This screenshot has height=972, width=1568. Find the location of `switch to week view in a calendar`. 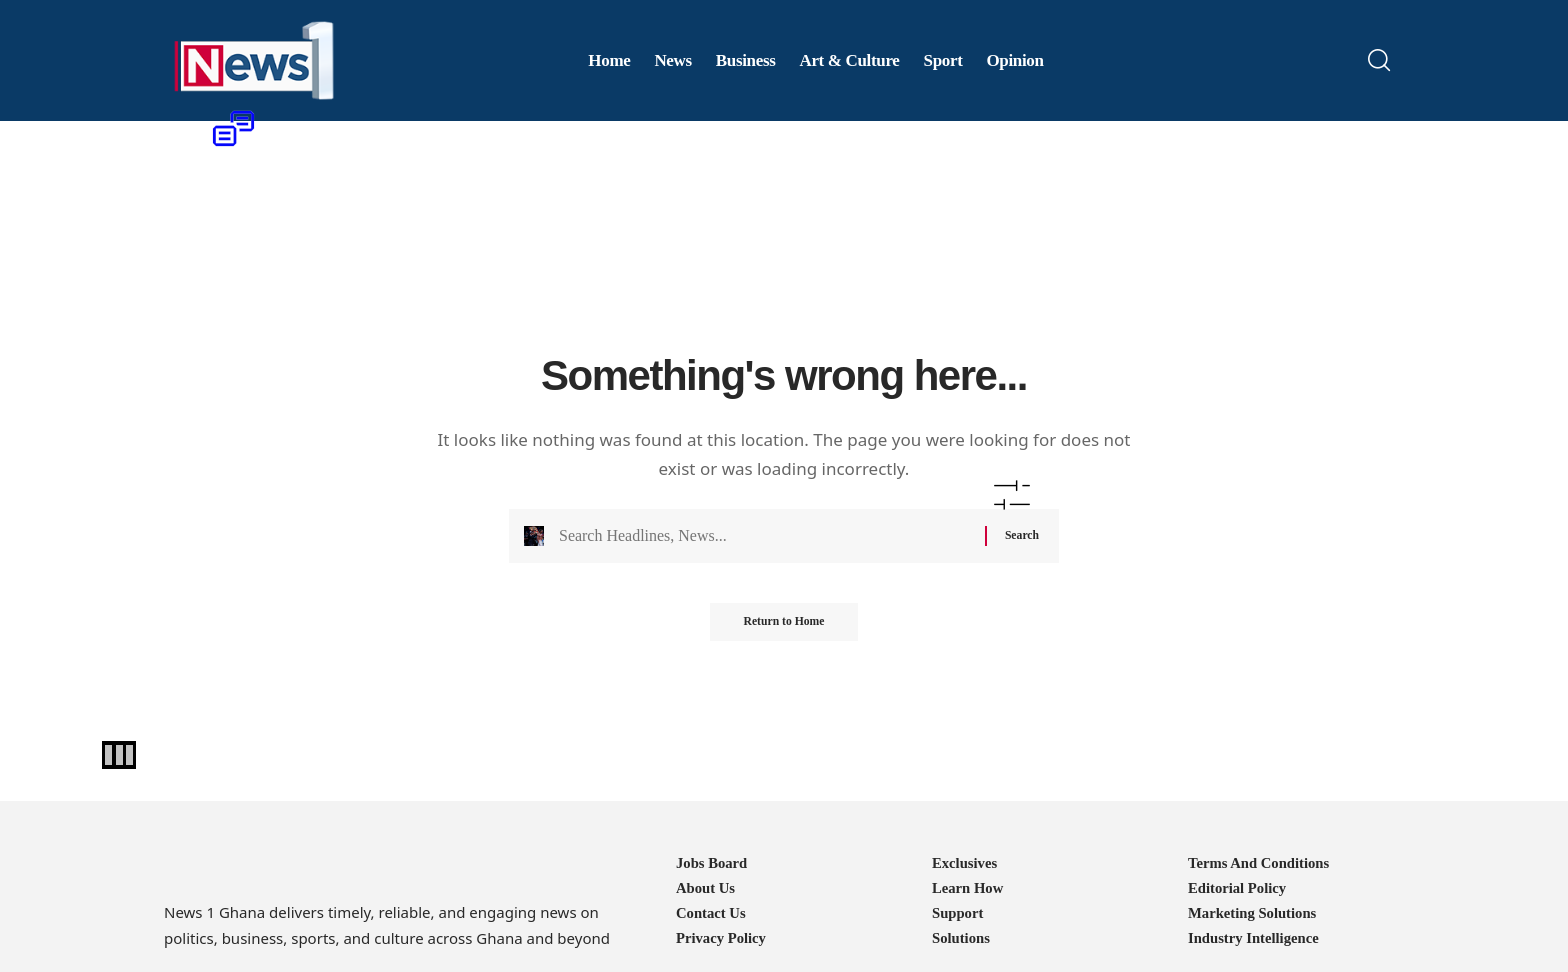

switch to week view in a calendar is located at coordinates (119, 755).